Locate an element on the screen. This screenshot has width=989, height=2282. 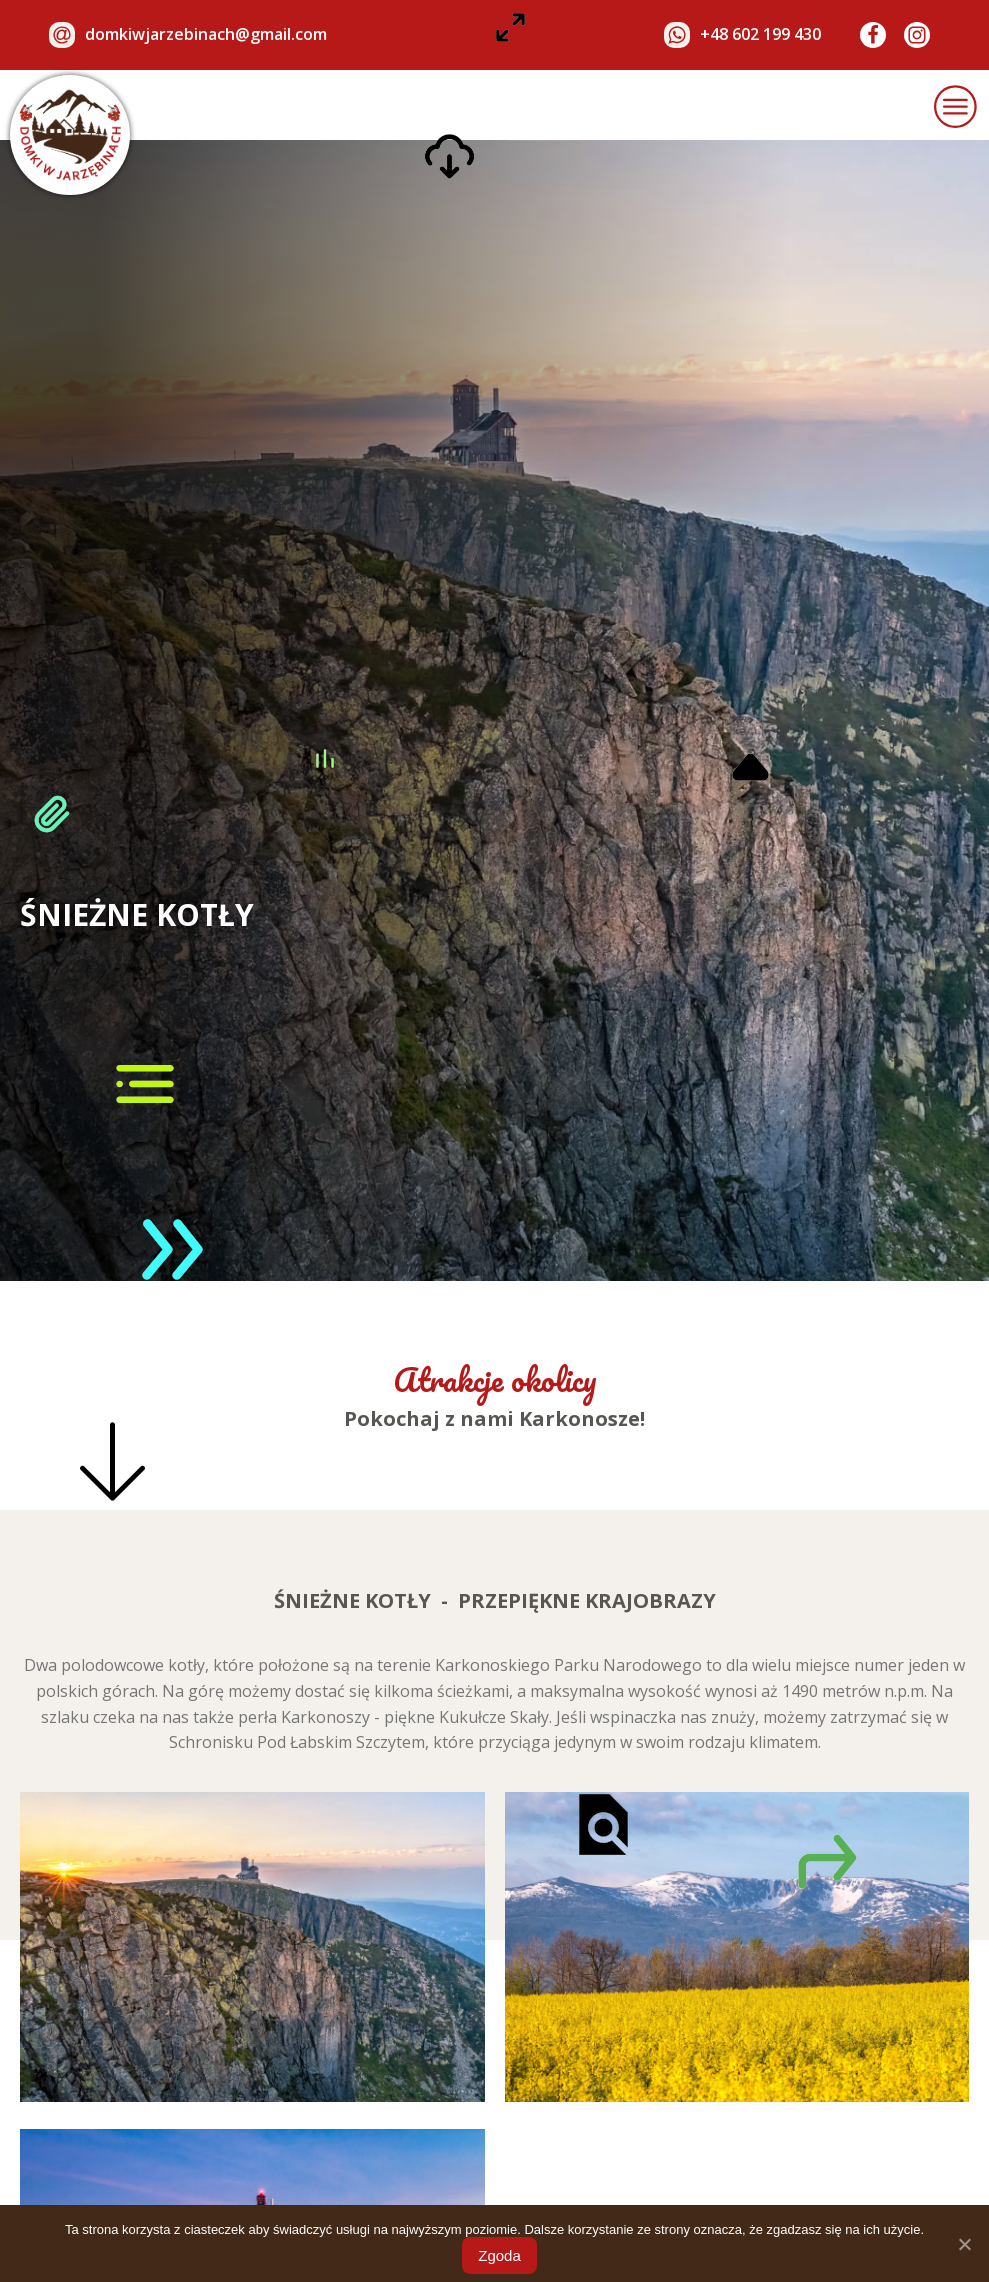
skip forward or advance quickly is located at coordinates (172, 1249).